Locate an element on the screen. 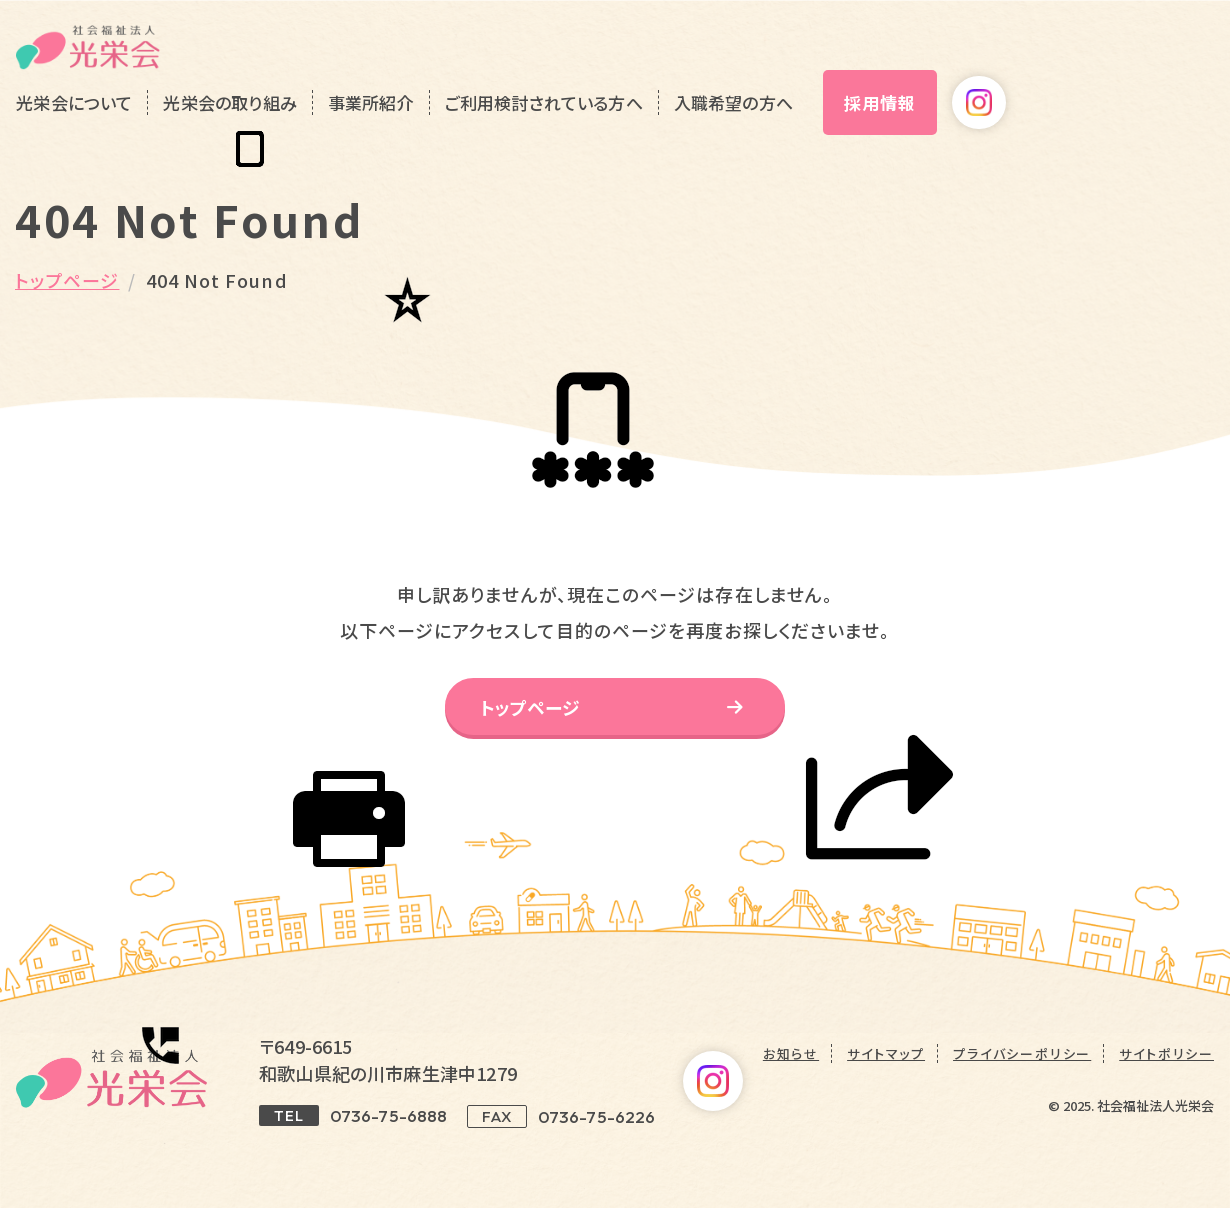 This screenshot has height=1224, width=1230. print the current document is located at coordinates (349, 819).